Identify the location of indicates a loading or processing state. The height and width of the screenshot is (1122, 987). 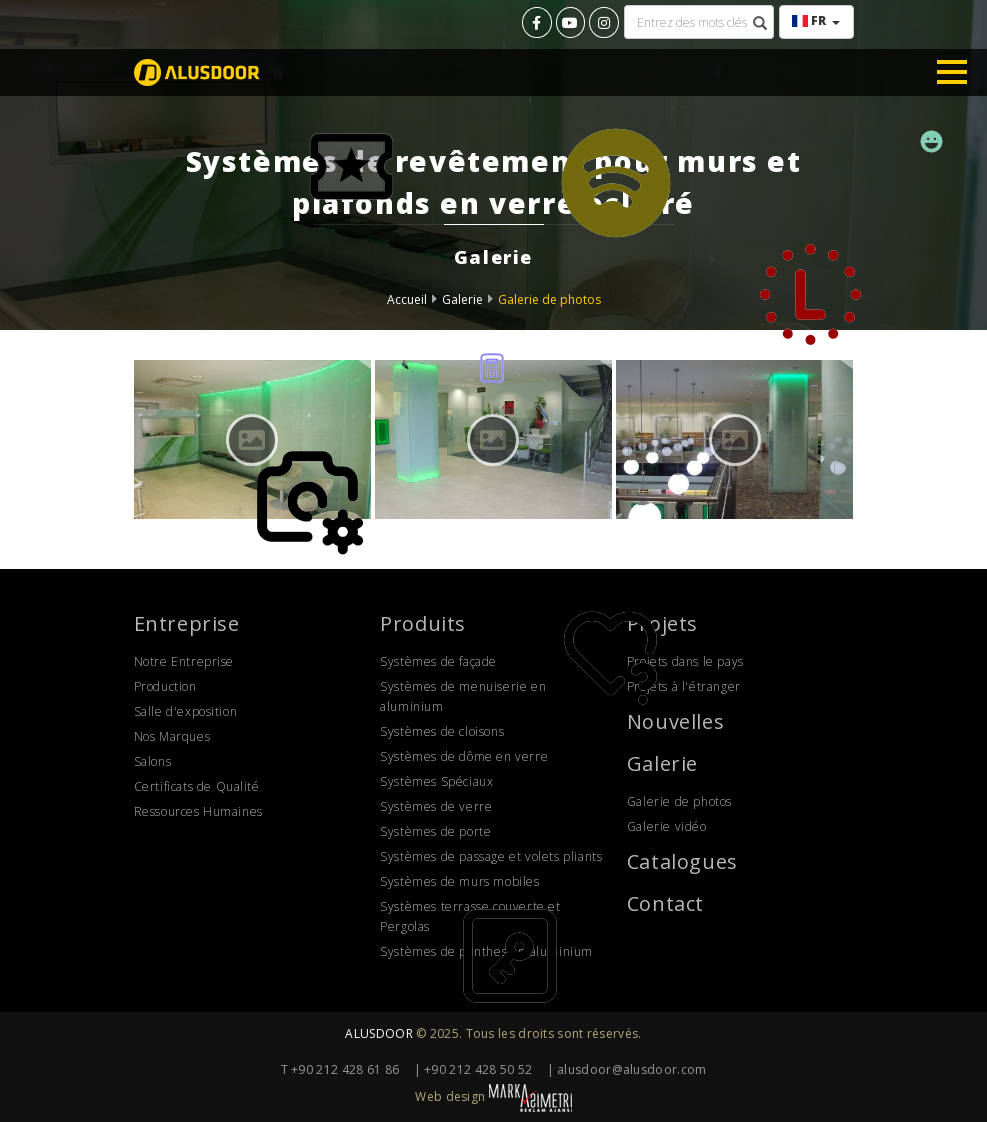
(810, 294).